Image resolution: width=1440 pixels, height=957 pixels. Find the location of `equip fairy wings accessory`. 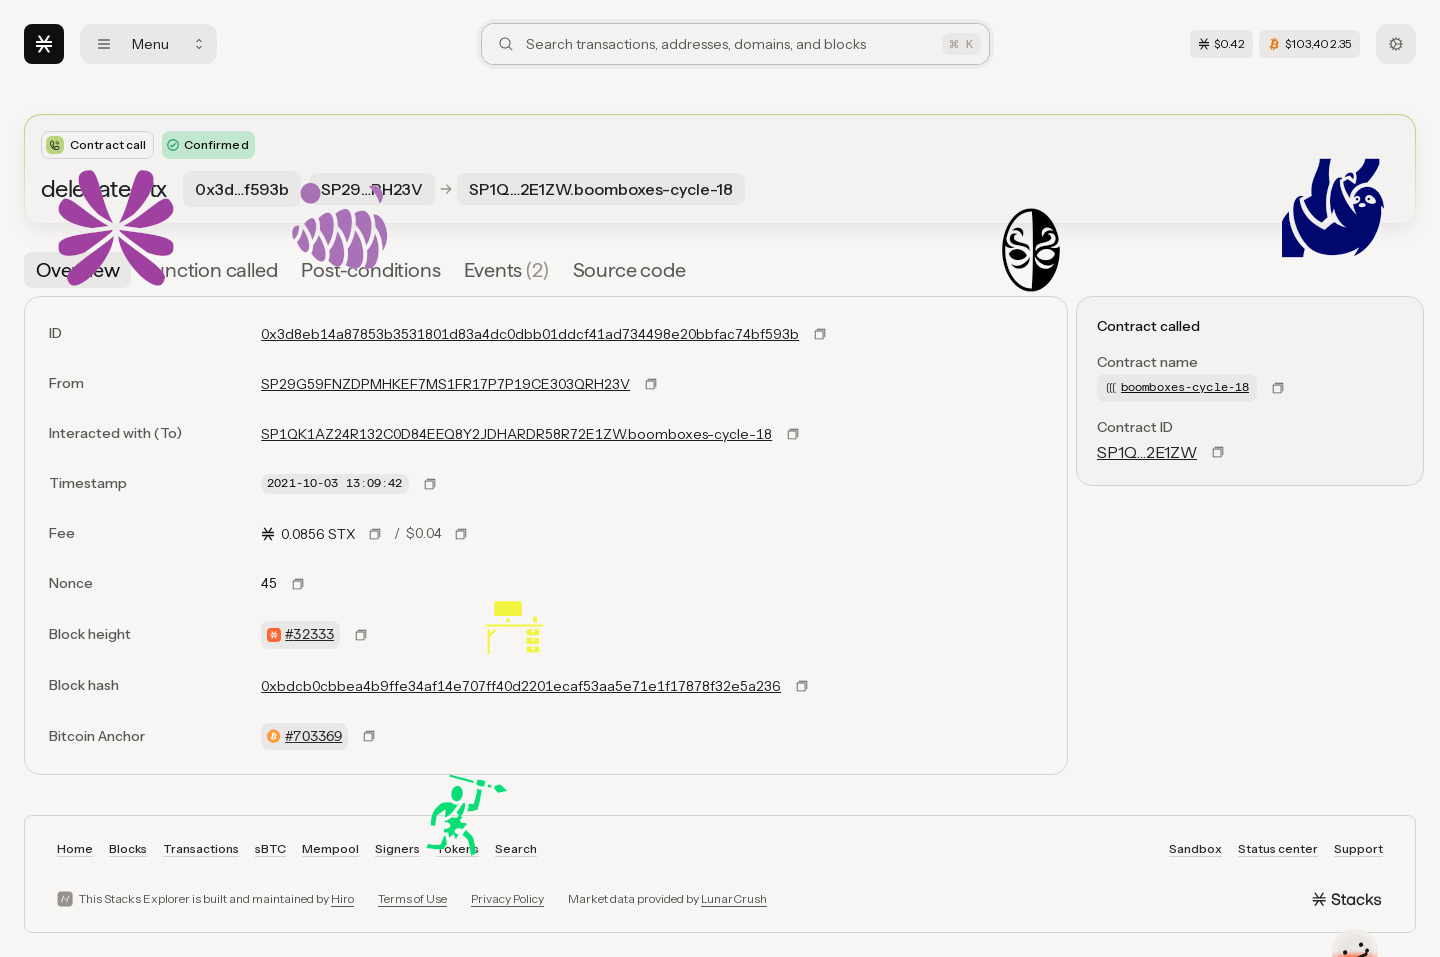

equip fairy wings accessory is located at coordinates (116, 227).